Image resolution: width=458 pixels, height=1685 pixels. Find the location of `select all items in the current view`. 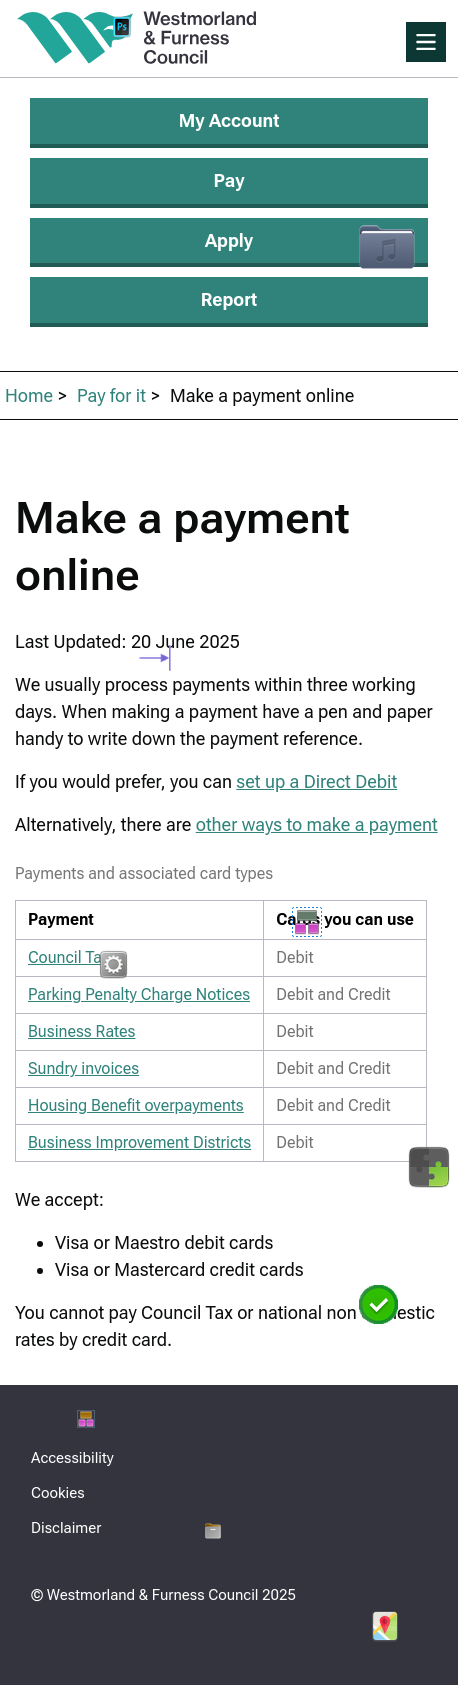

select all items in the current view is located at coordinates (307, 922).